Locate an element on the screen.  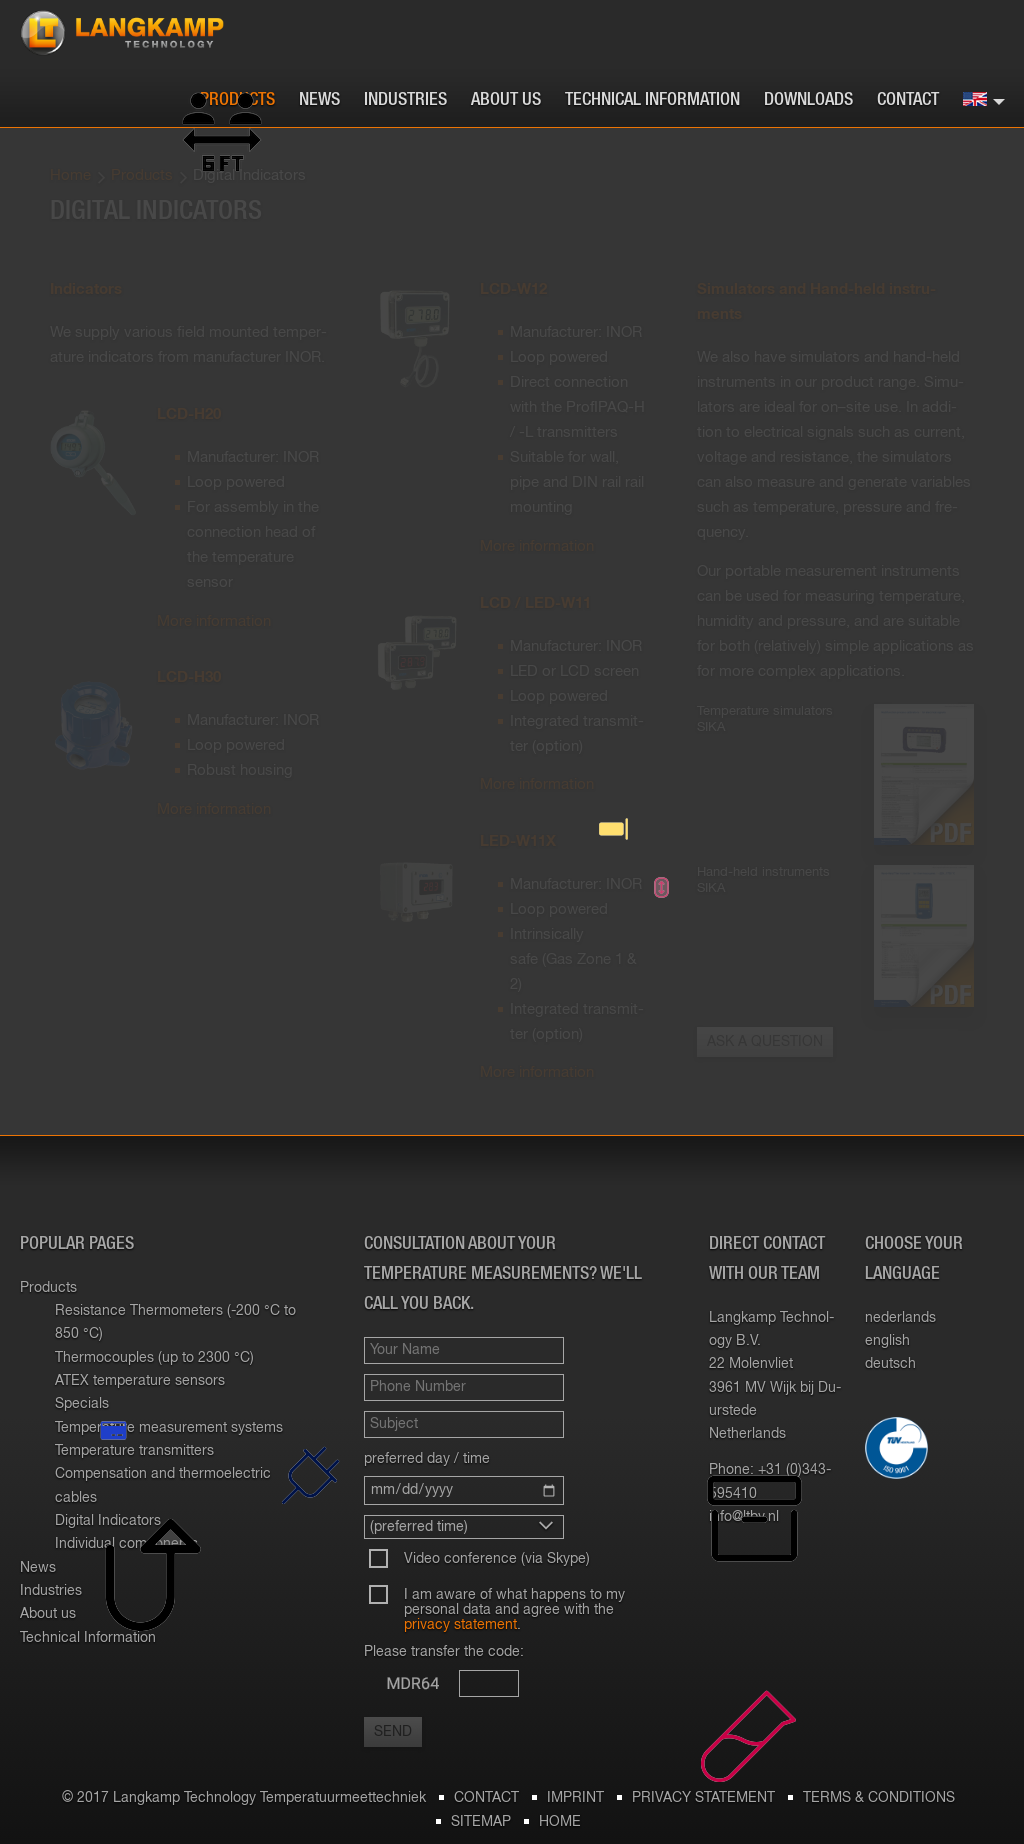
redo or repeat the last action is located at coordinates (149, 1575).